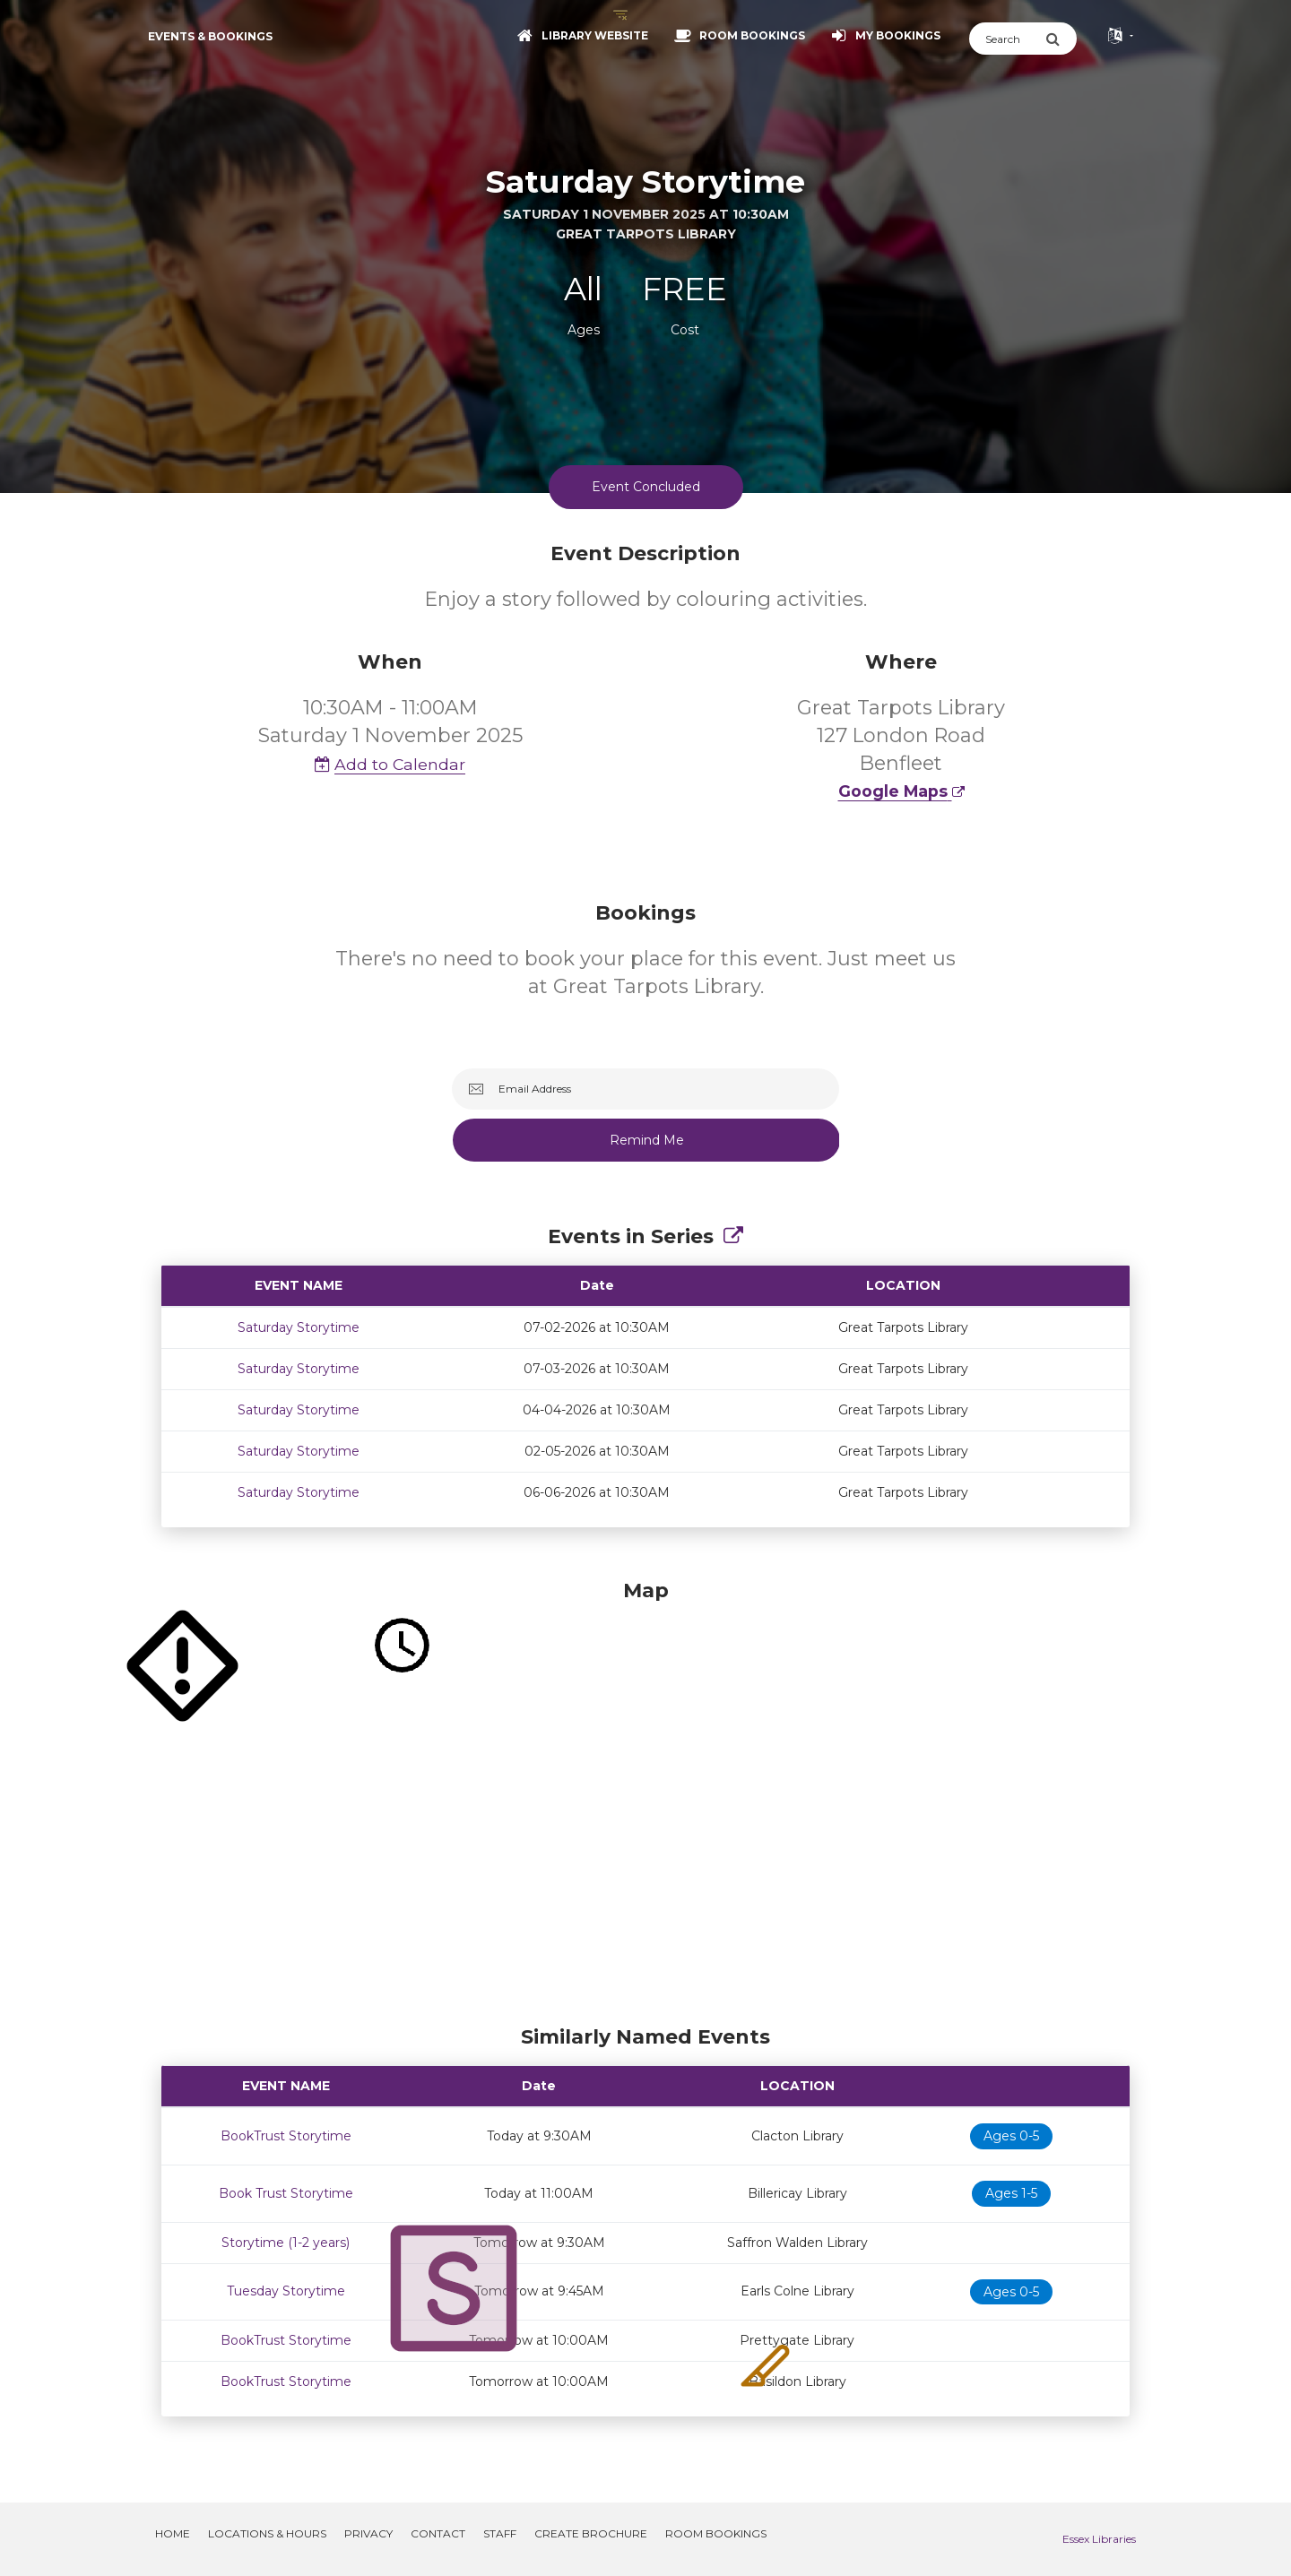  What do you see at coordinates (620, 13) in the screenshot?
I see `clear all active filters` at bounding box center [620, 13].